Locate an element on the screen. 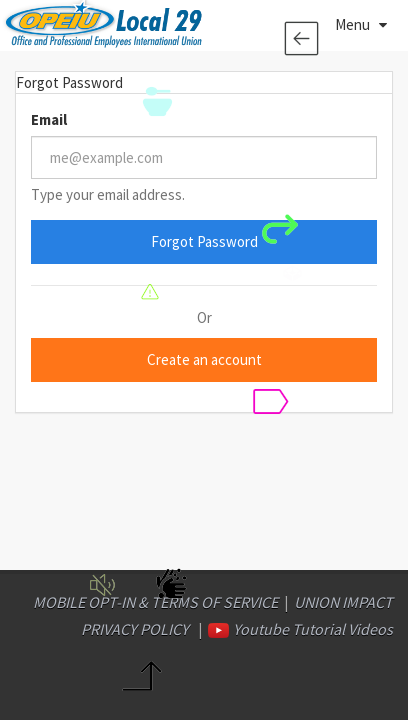  open codepen to view or edit code snippets is located at coordinates (292, 273).